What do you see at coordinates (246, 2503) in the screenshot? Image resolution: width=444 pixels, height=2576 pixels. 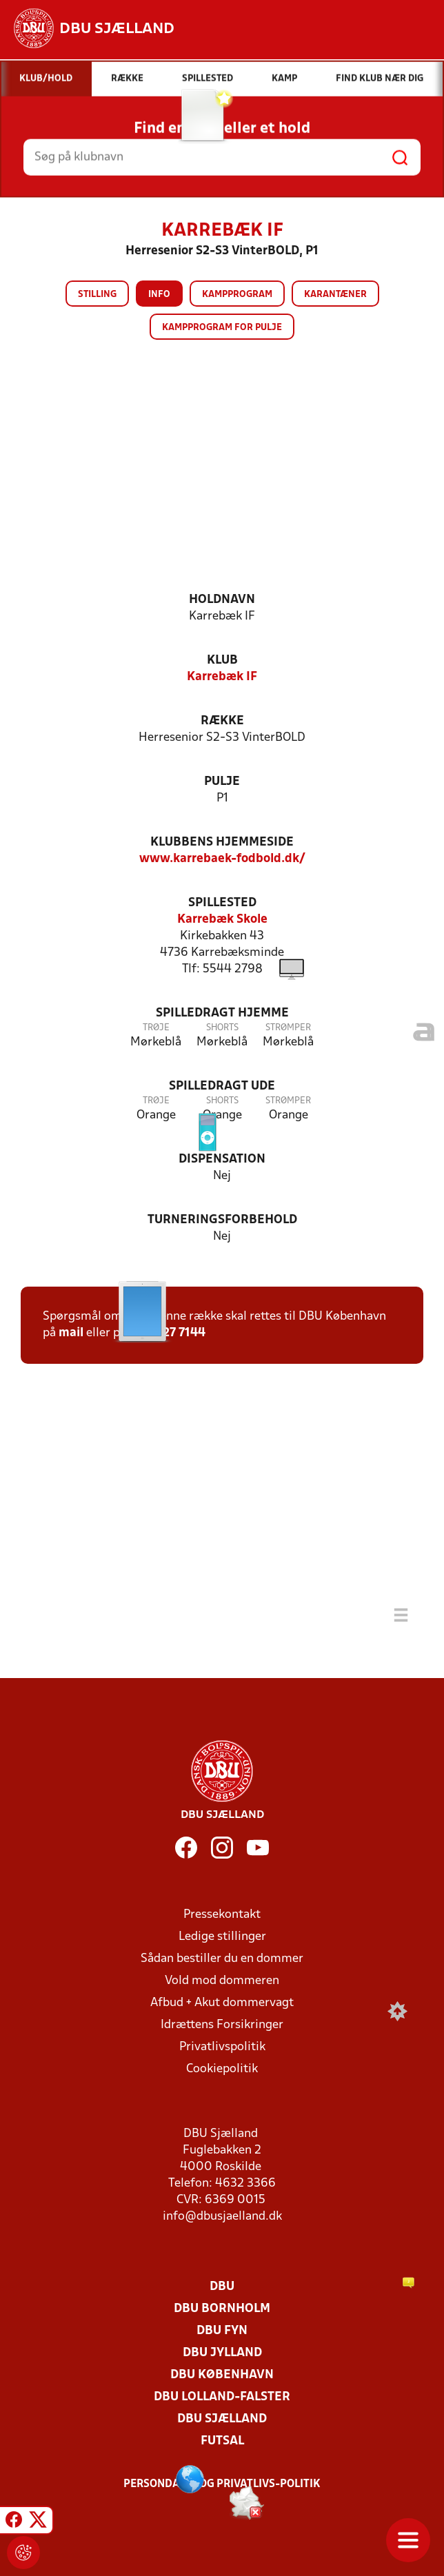 I see `mark email as not junk` at bounding box center [246, 2503].